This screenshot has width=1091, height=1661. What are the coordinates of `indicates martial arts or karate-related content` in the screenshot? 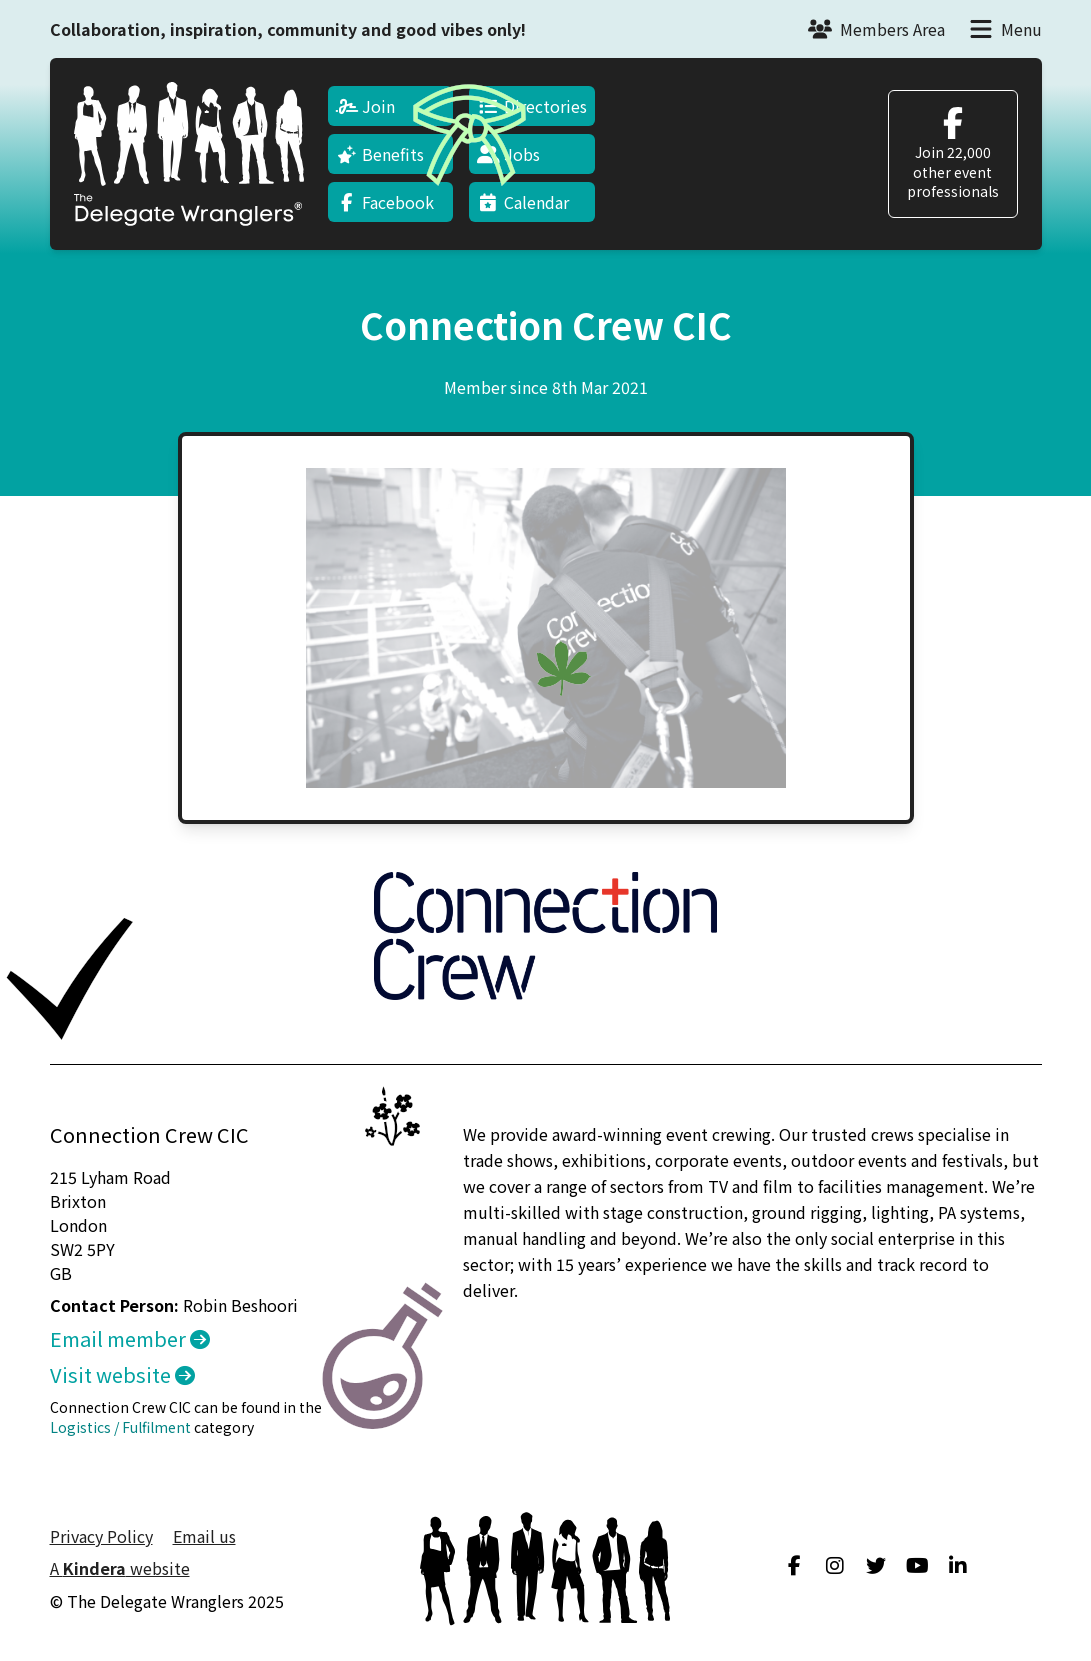 It's located at (469, 130).